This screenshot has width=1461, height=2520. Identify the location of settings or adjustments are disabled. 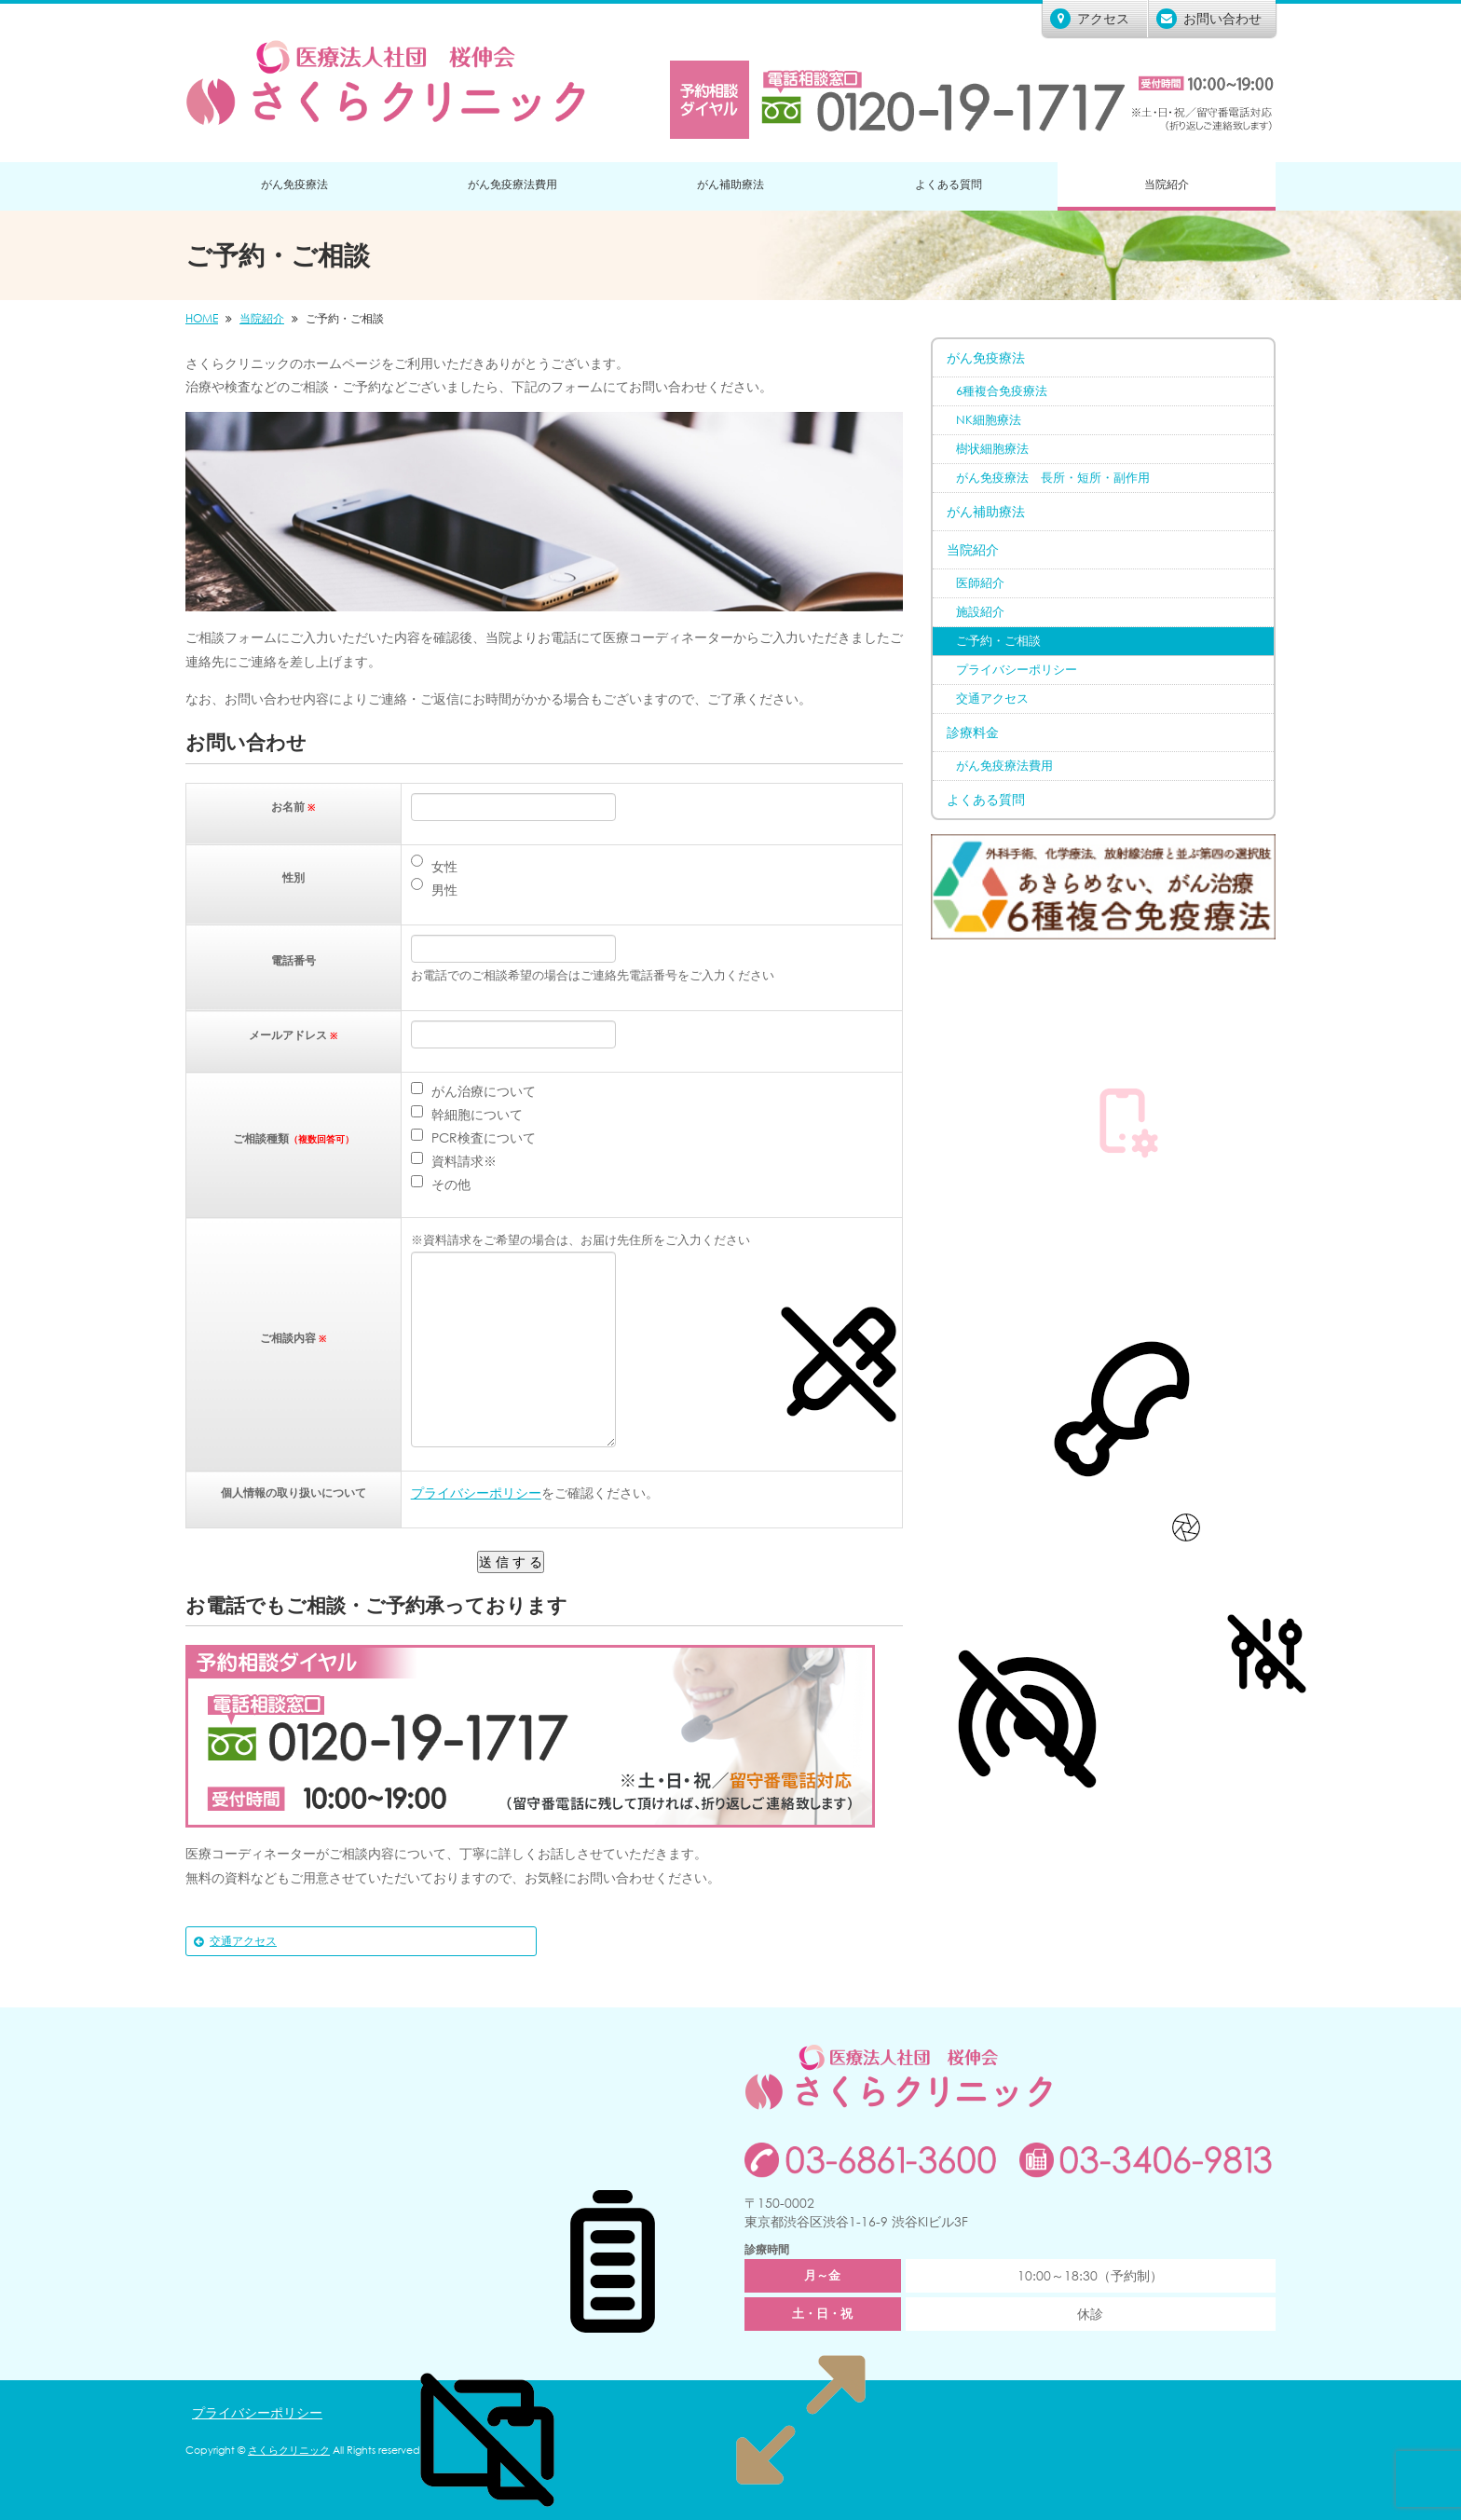
(1266, 1653).